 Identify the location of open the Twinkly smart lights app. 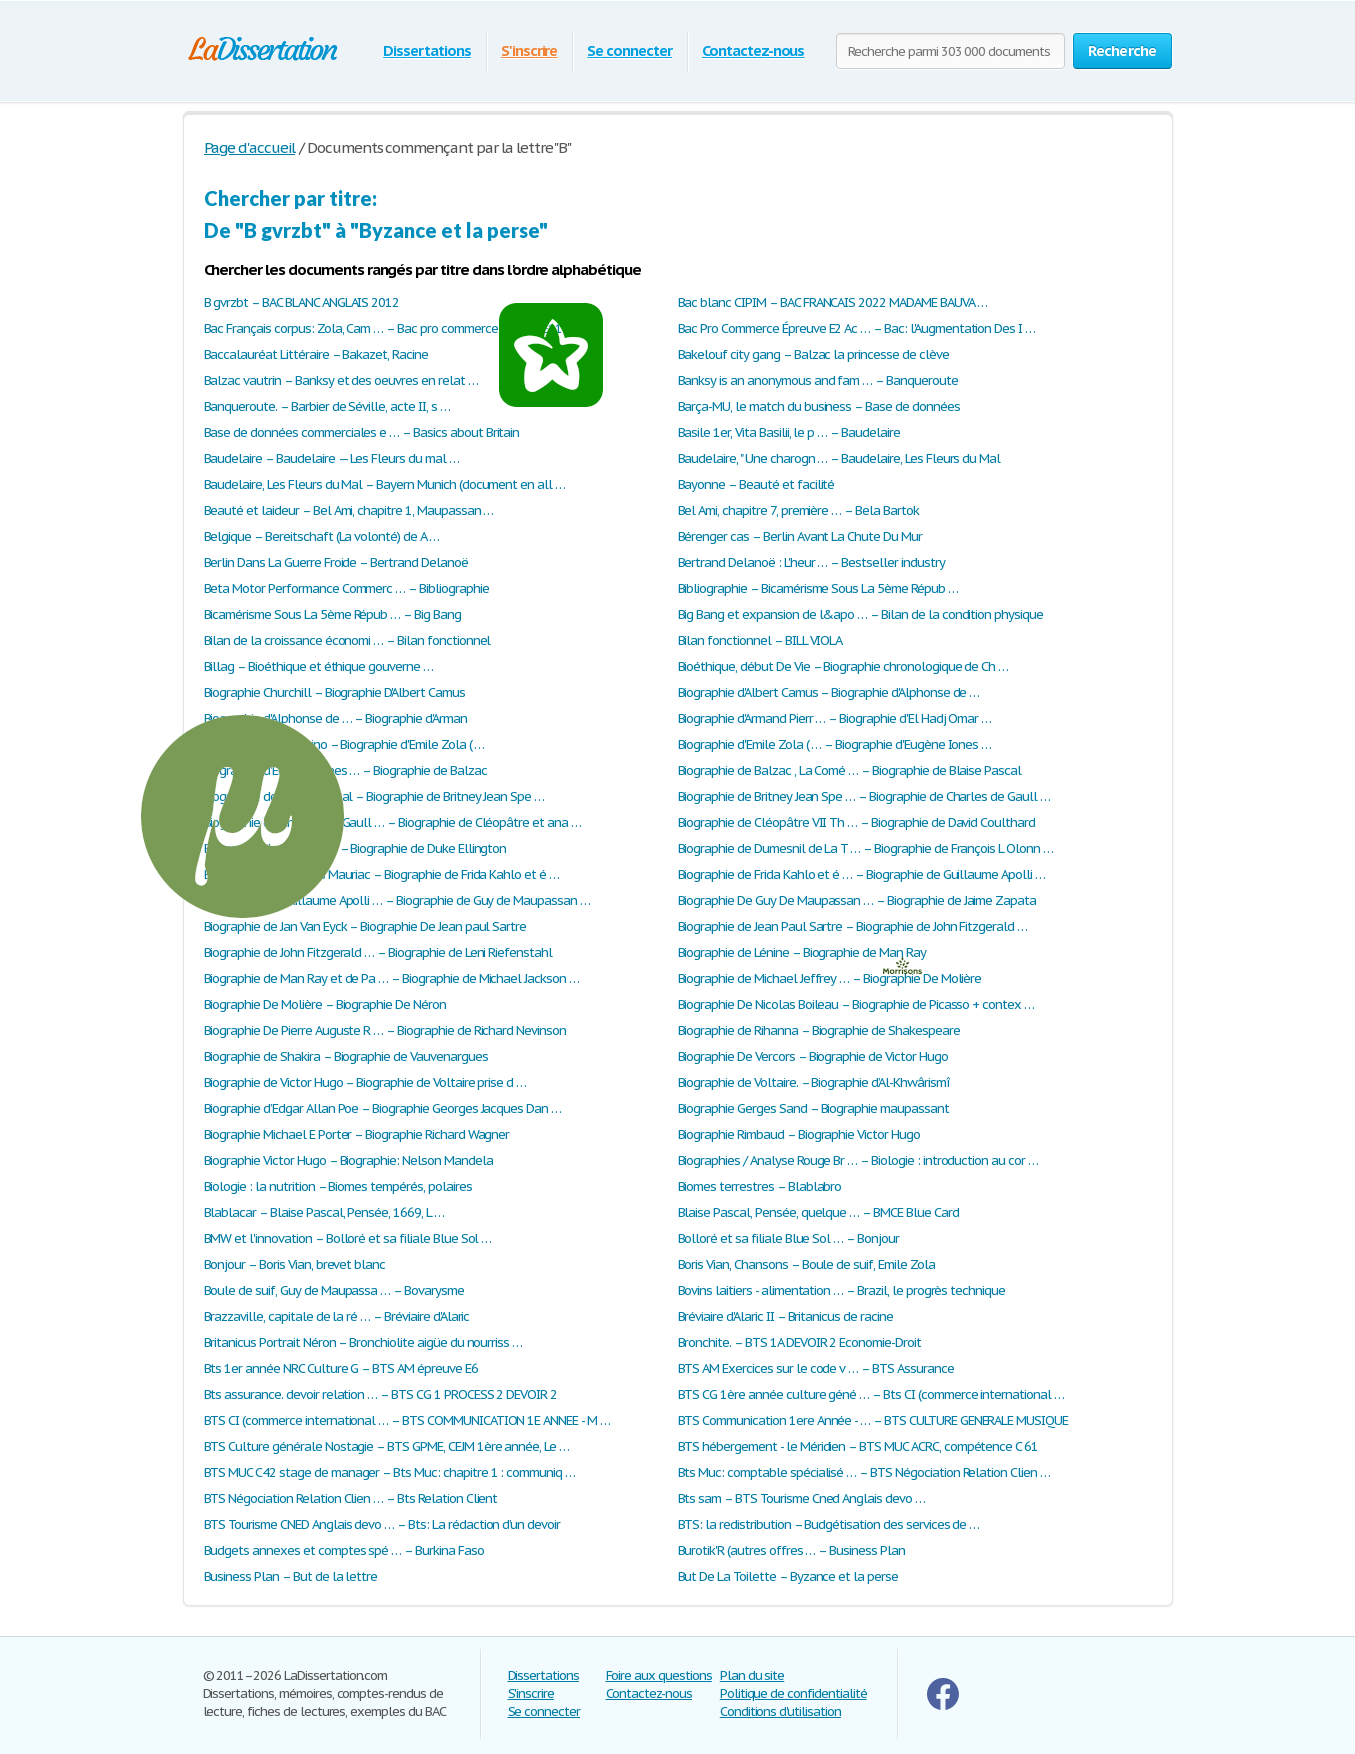
(551, 355).